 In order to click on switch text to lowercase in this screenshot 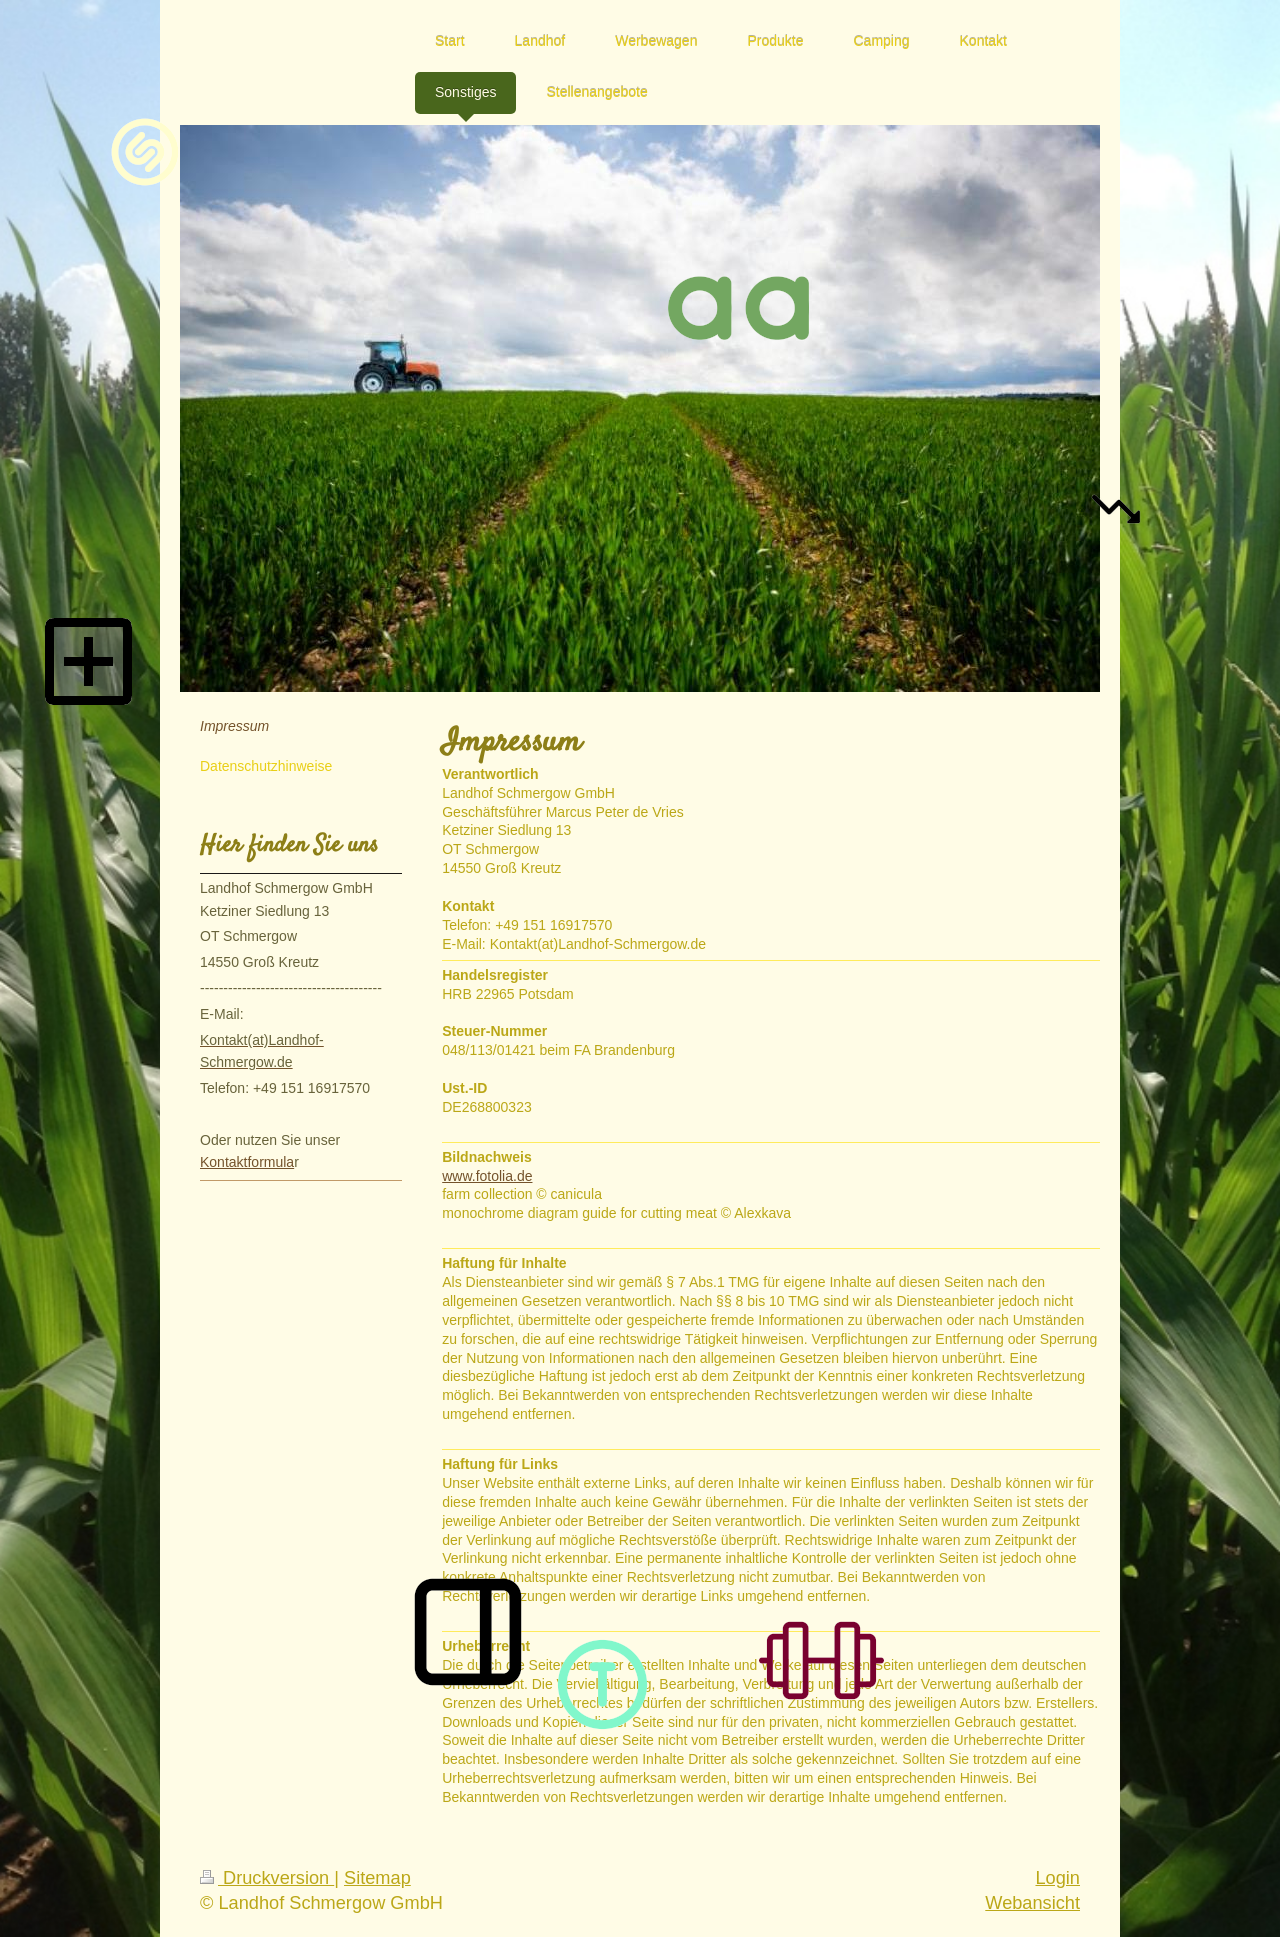, I will do `click(738, 283)`.